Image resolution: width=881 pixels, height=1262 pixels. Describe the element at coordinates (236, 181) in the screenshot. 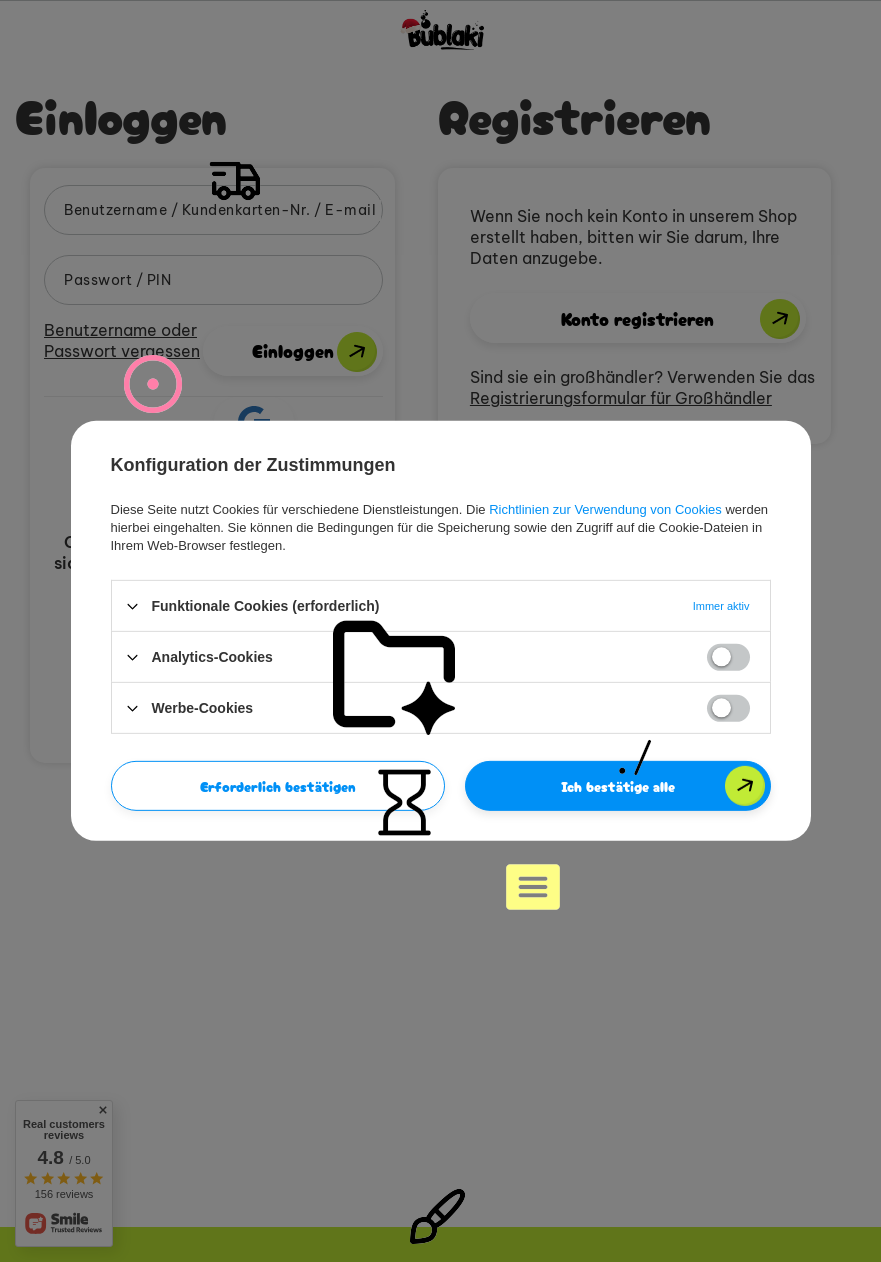

I see `track your delivery status` at that location.